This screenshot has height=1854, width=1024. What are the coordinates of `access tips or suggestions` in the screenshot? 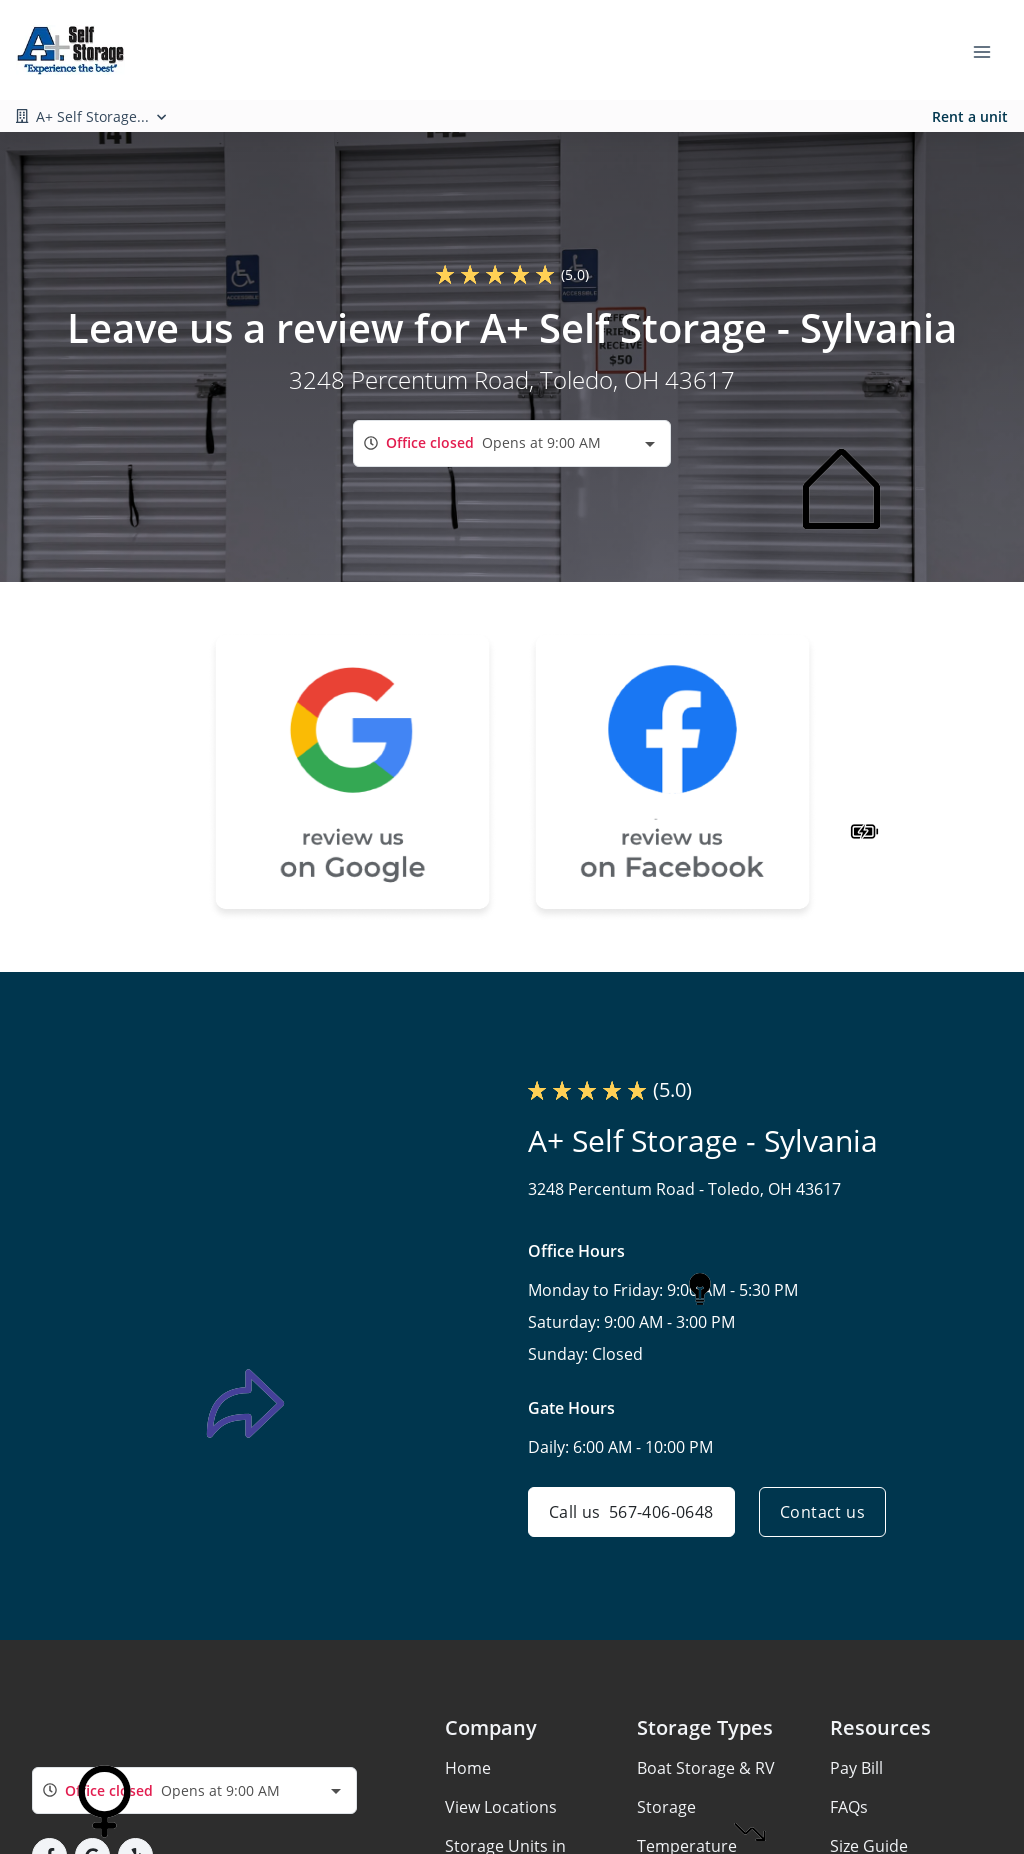 It's located at (700, 1289).